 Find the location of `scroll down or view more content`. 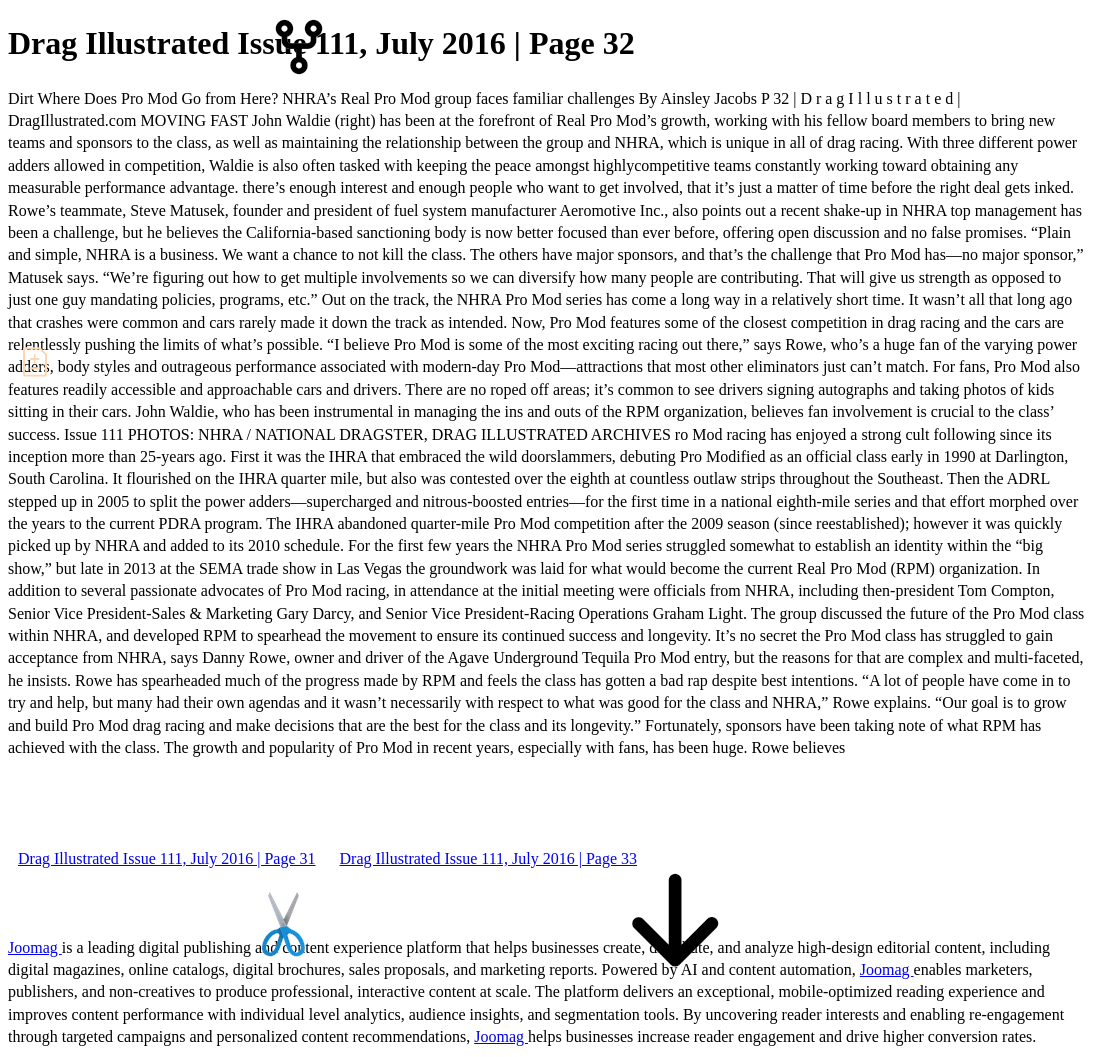

scroll down or view more content is located at coordinates (673, 917).